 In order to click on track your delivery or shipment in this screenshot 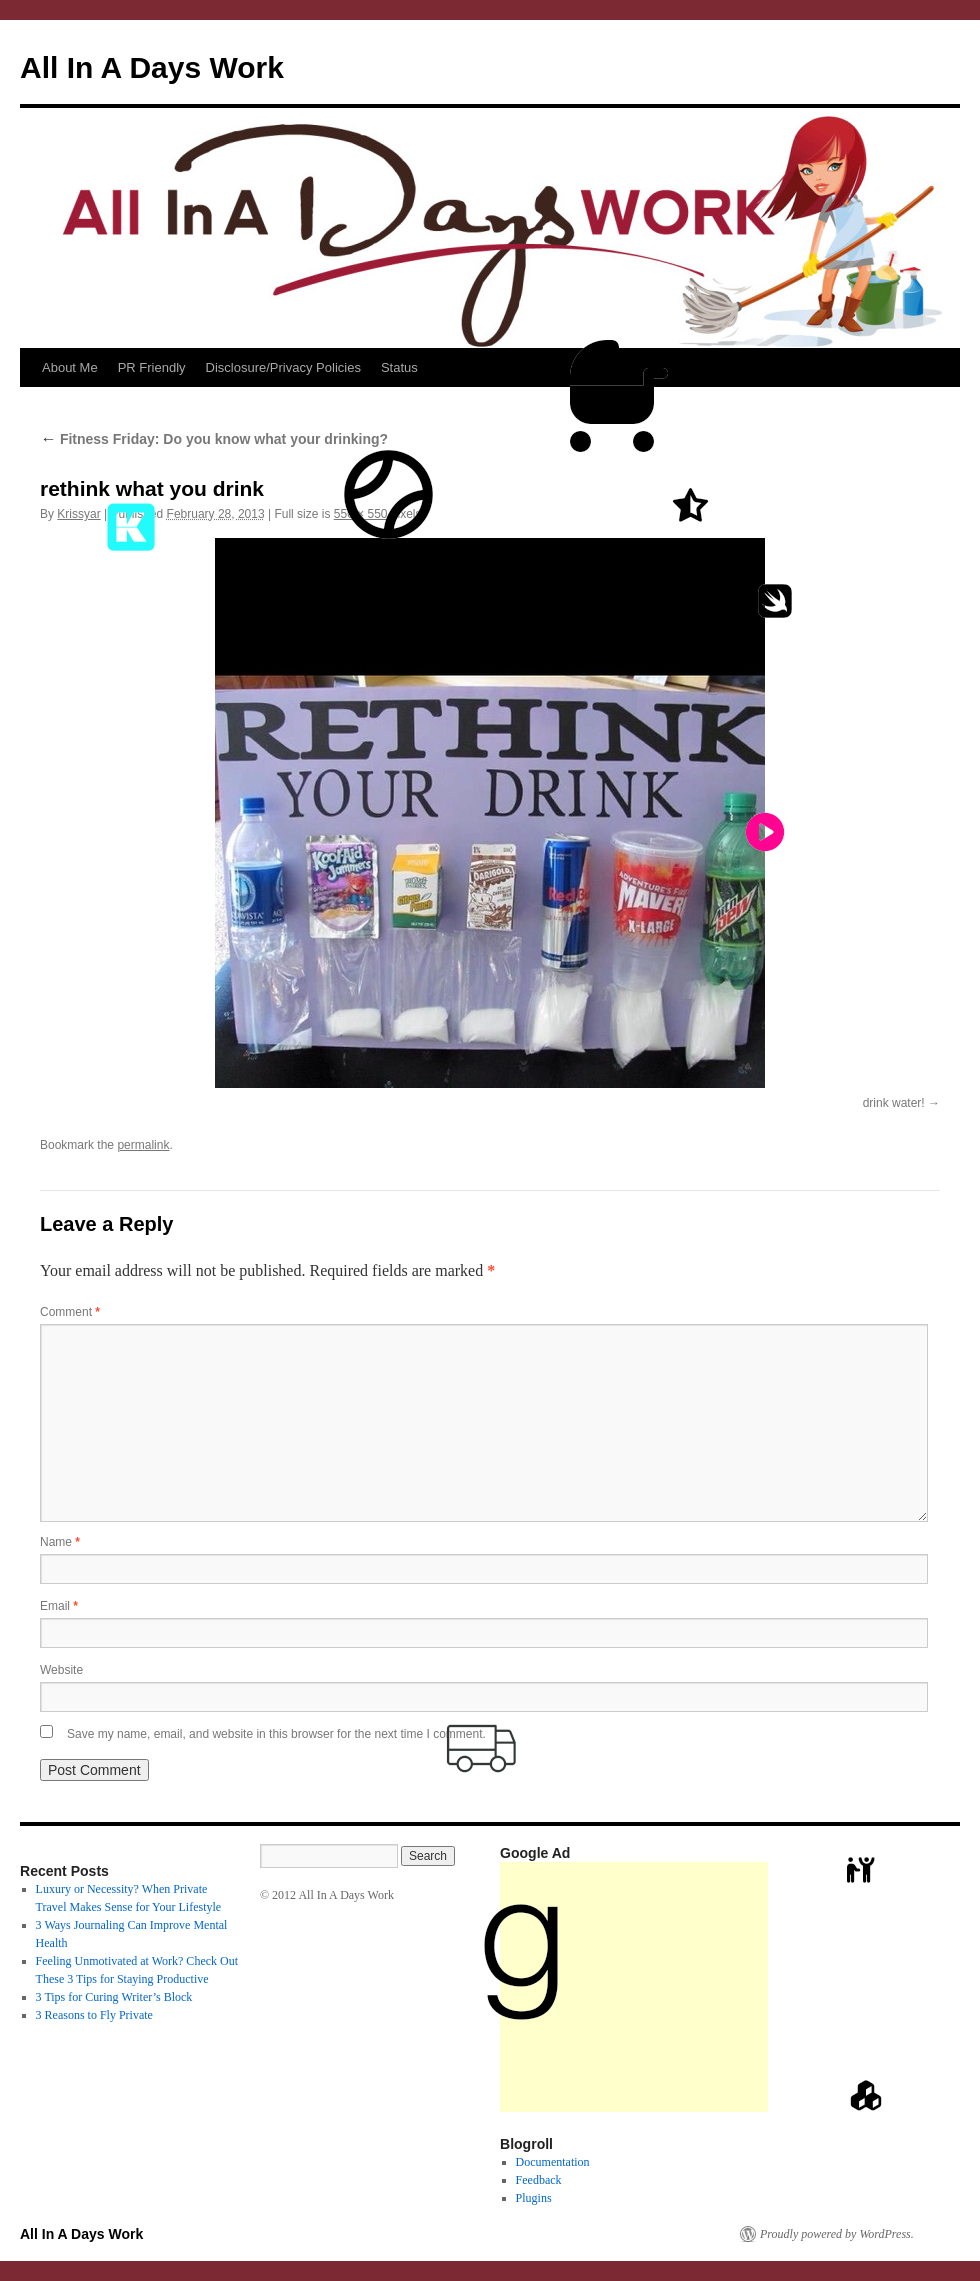, I will do `click(479, 1745)`.